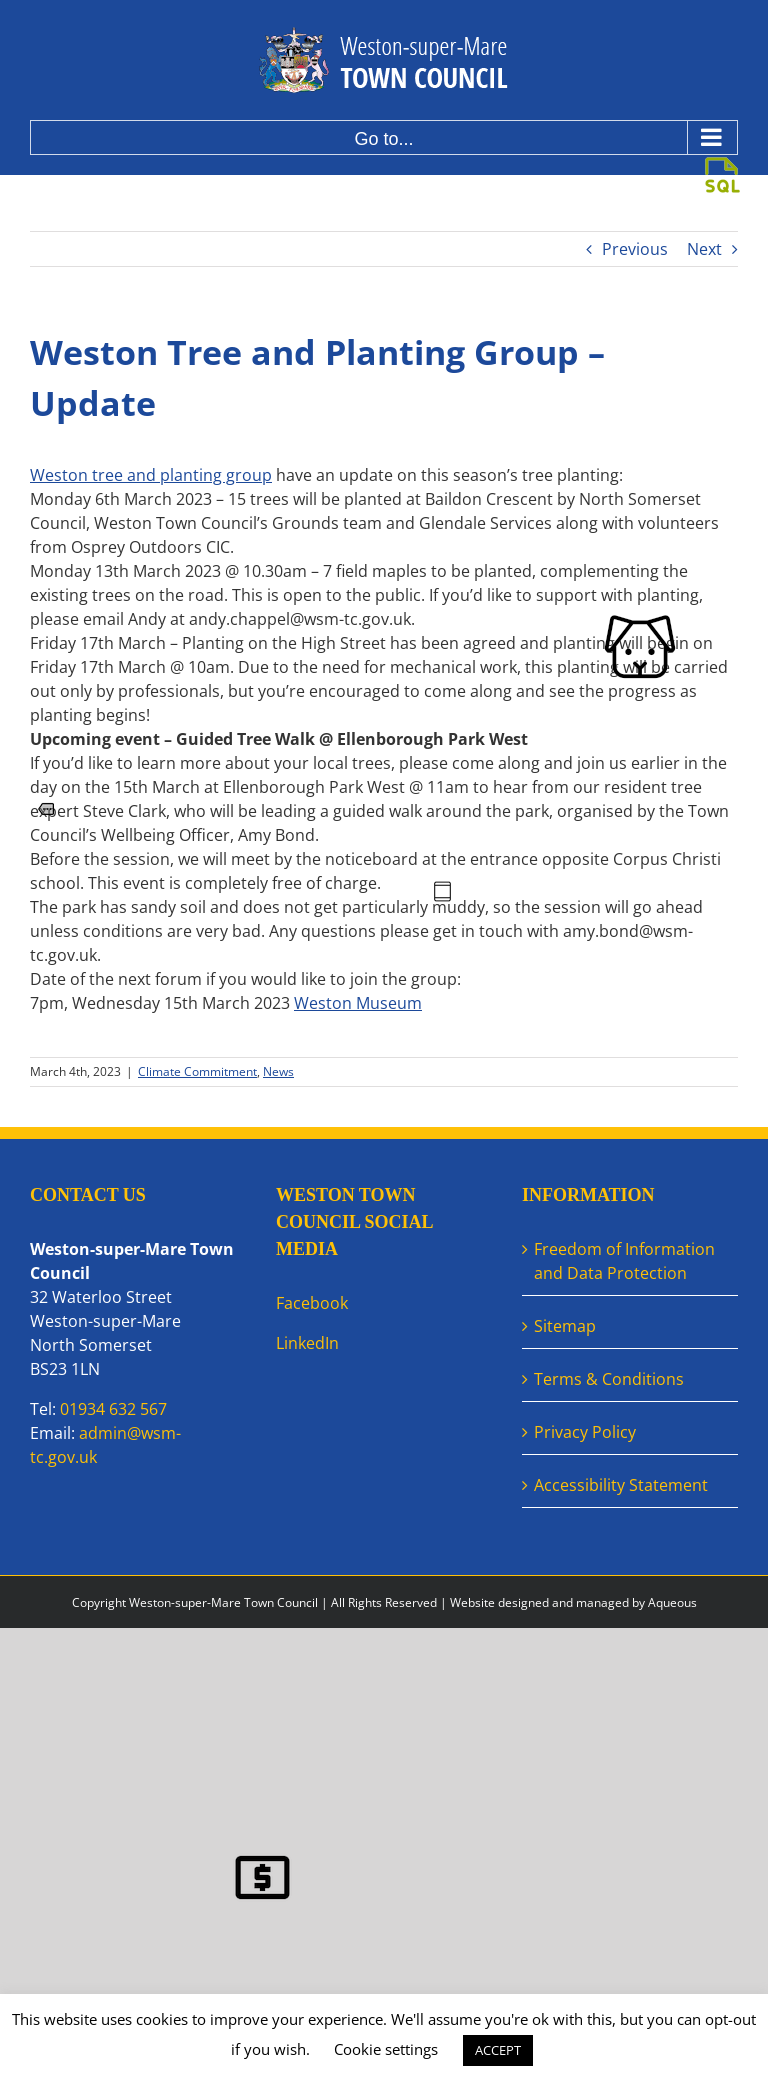  What do you see at coordinates (46, 809) in the screenshot?
I see `view more notifications` at bounding box center [46, 809].